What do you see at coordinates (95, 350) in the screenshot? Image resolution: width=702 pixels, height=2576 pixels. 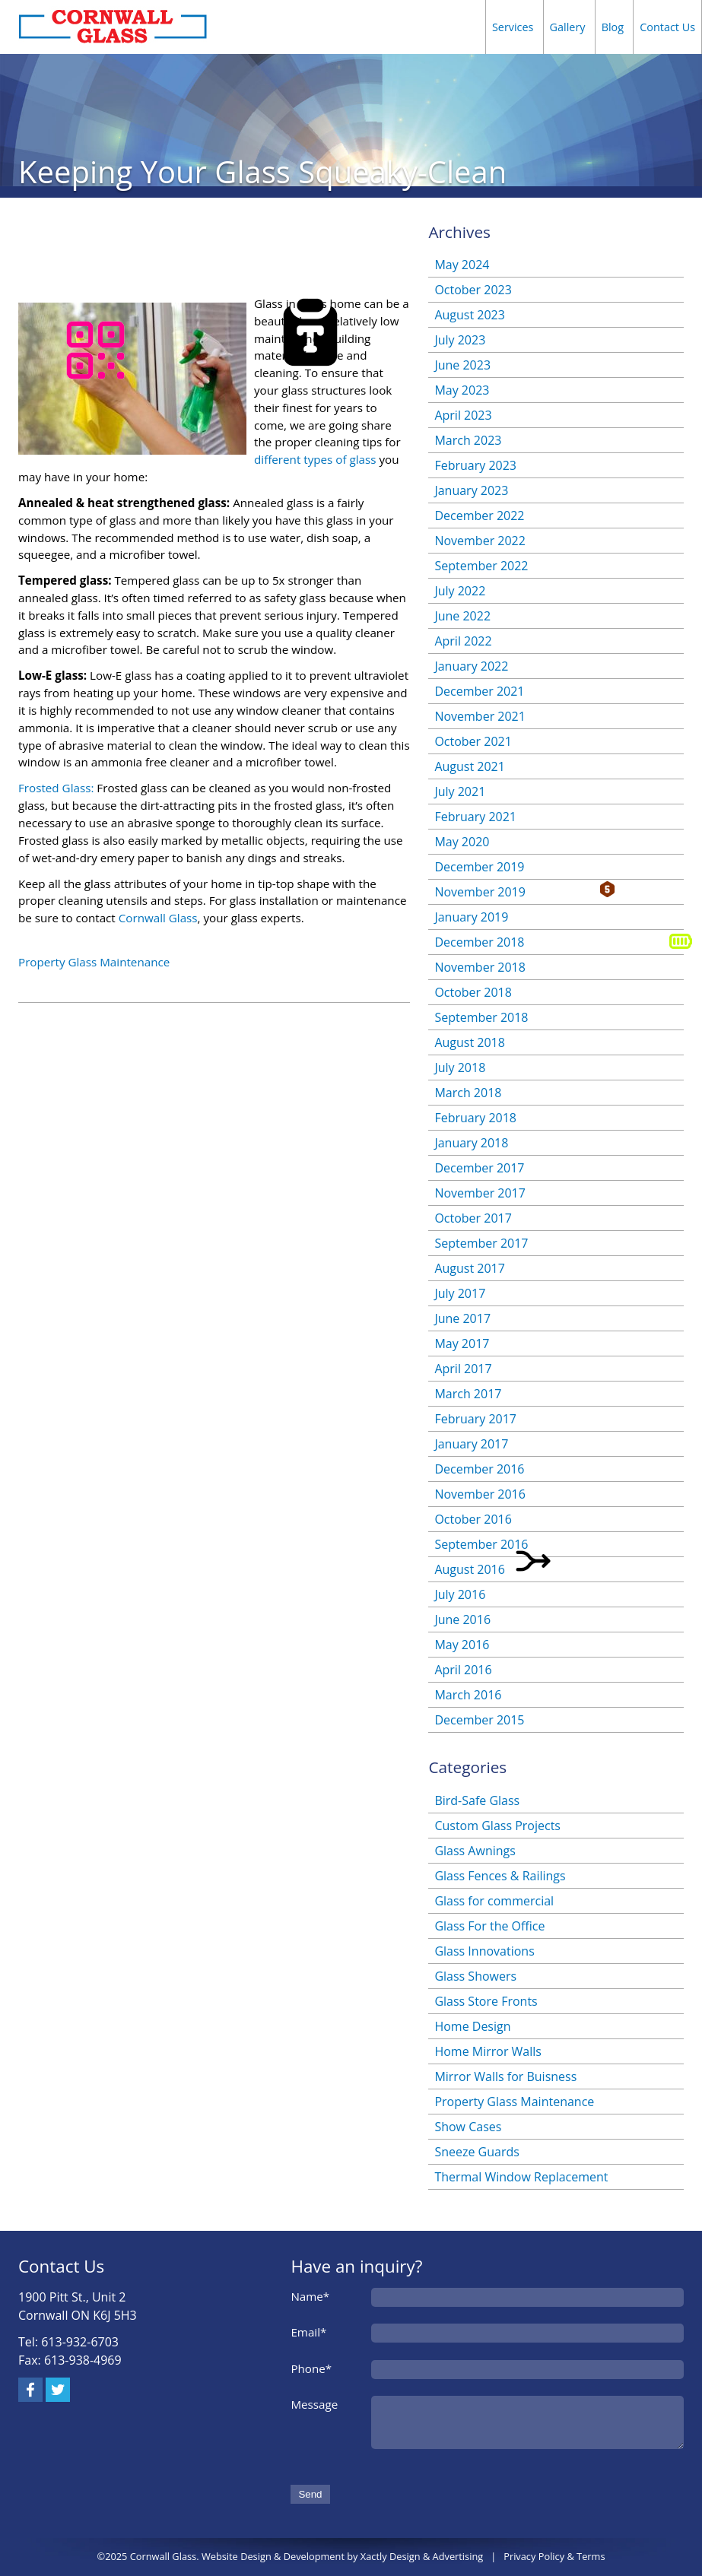 I see `scan or generate a qr code` at bounding box center [95, 350].